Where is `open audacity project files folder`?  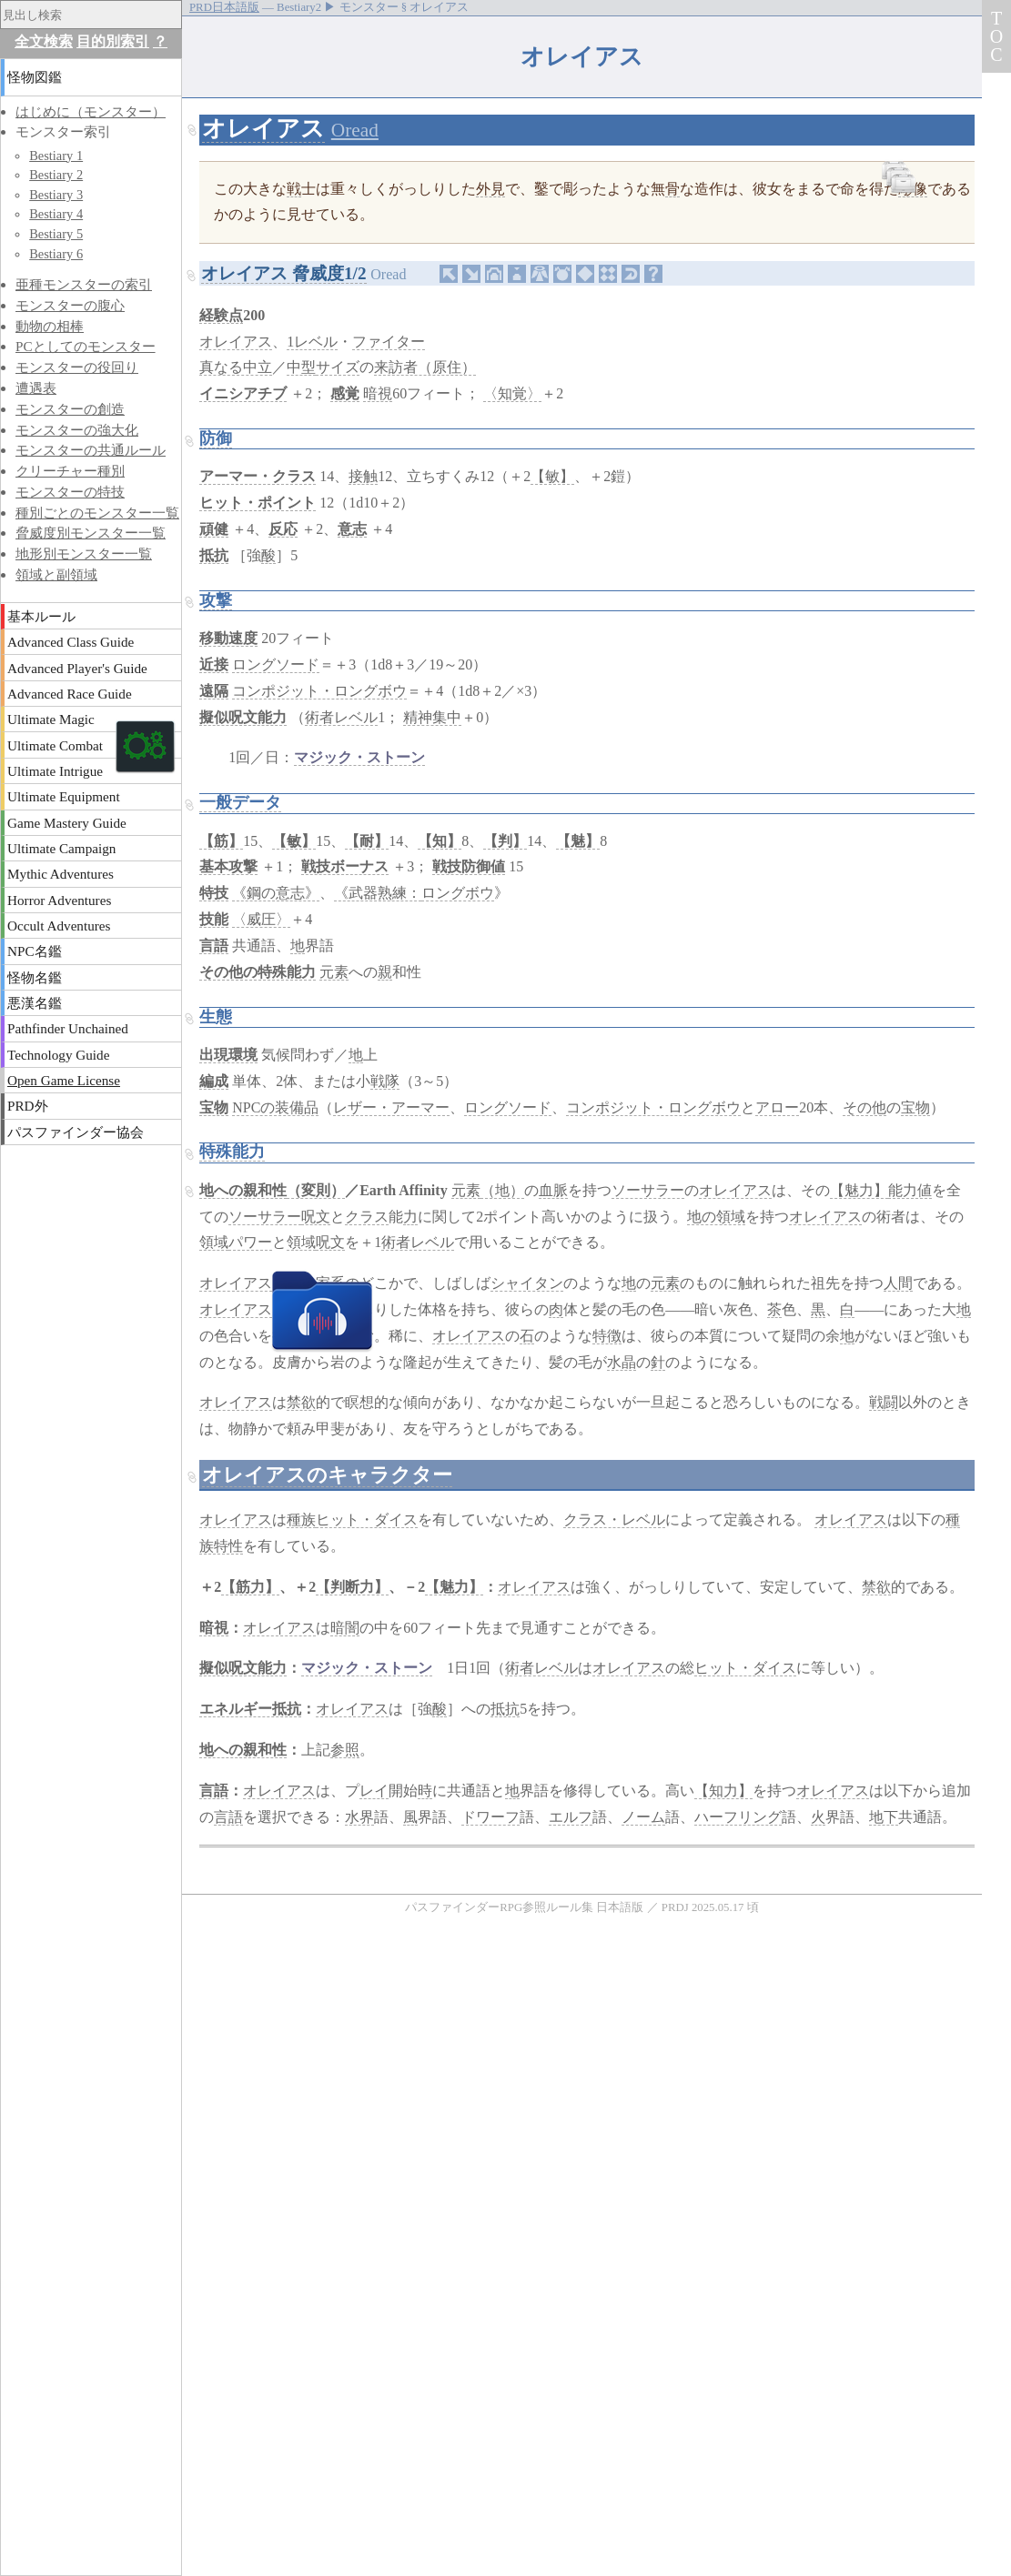 open audacity project files folder is located at coordinates (321, 1313).